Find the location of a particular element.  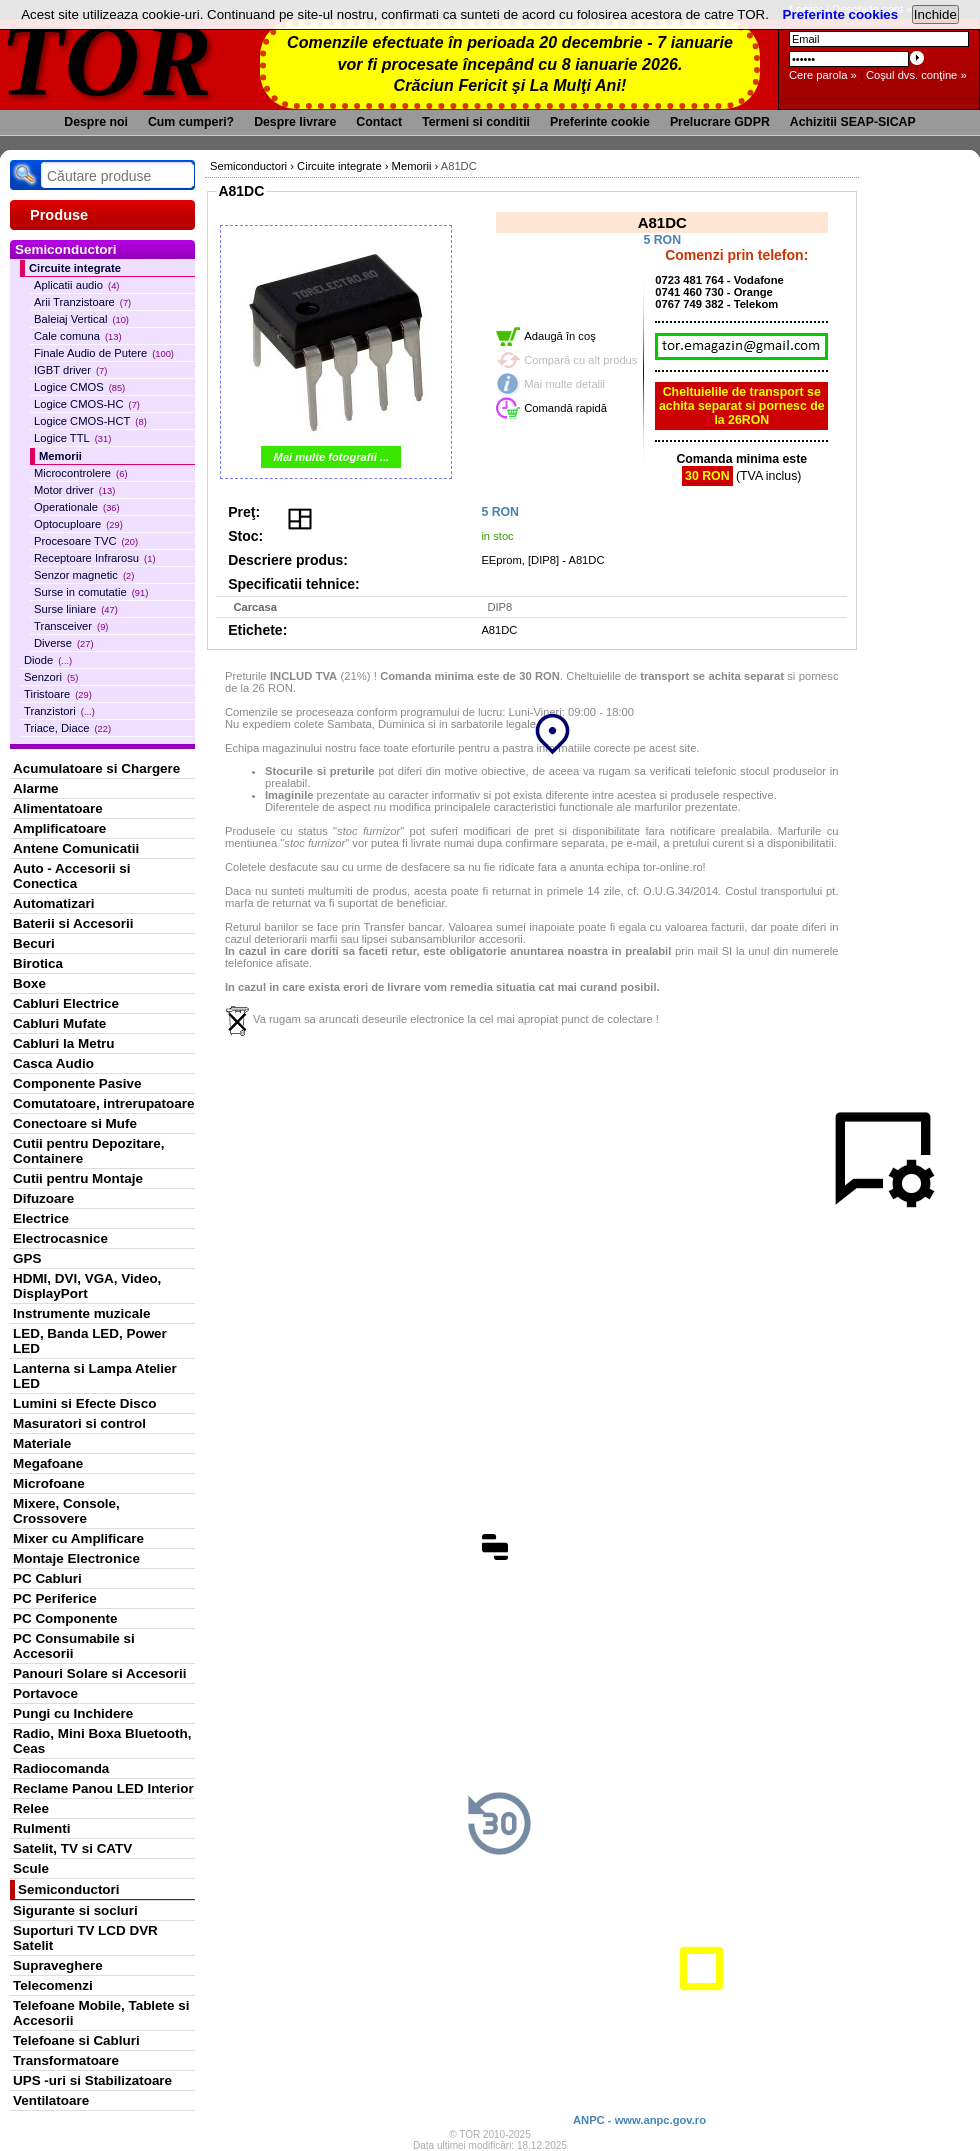

switch to masonry grid layout is located at coordinates (300, 519).